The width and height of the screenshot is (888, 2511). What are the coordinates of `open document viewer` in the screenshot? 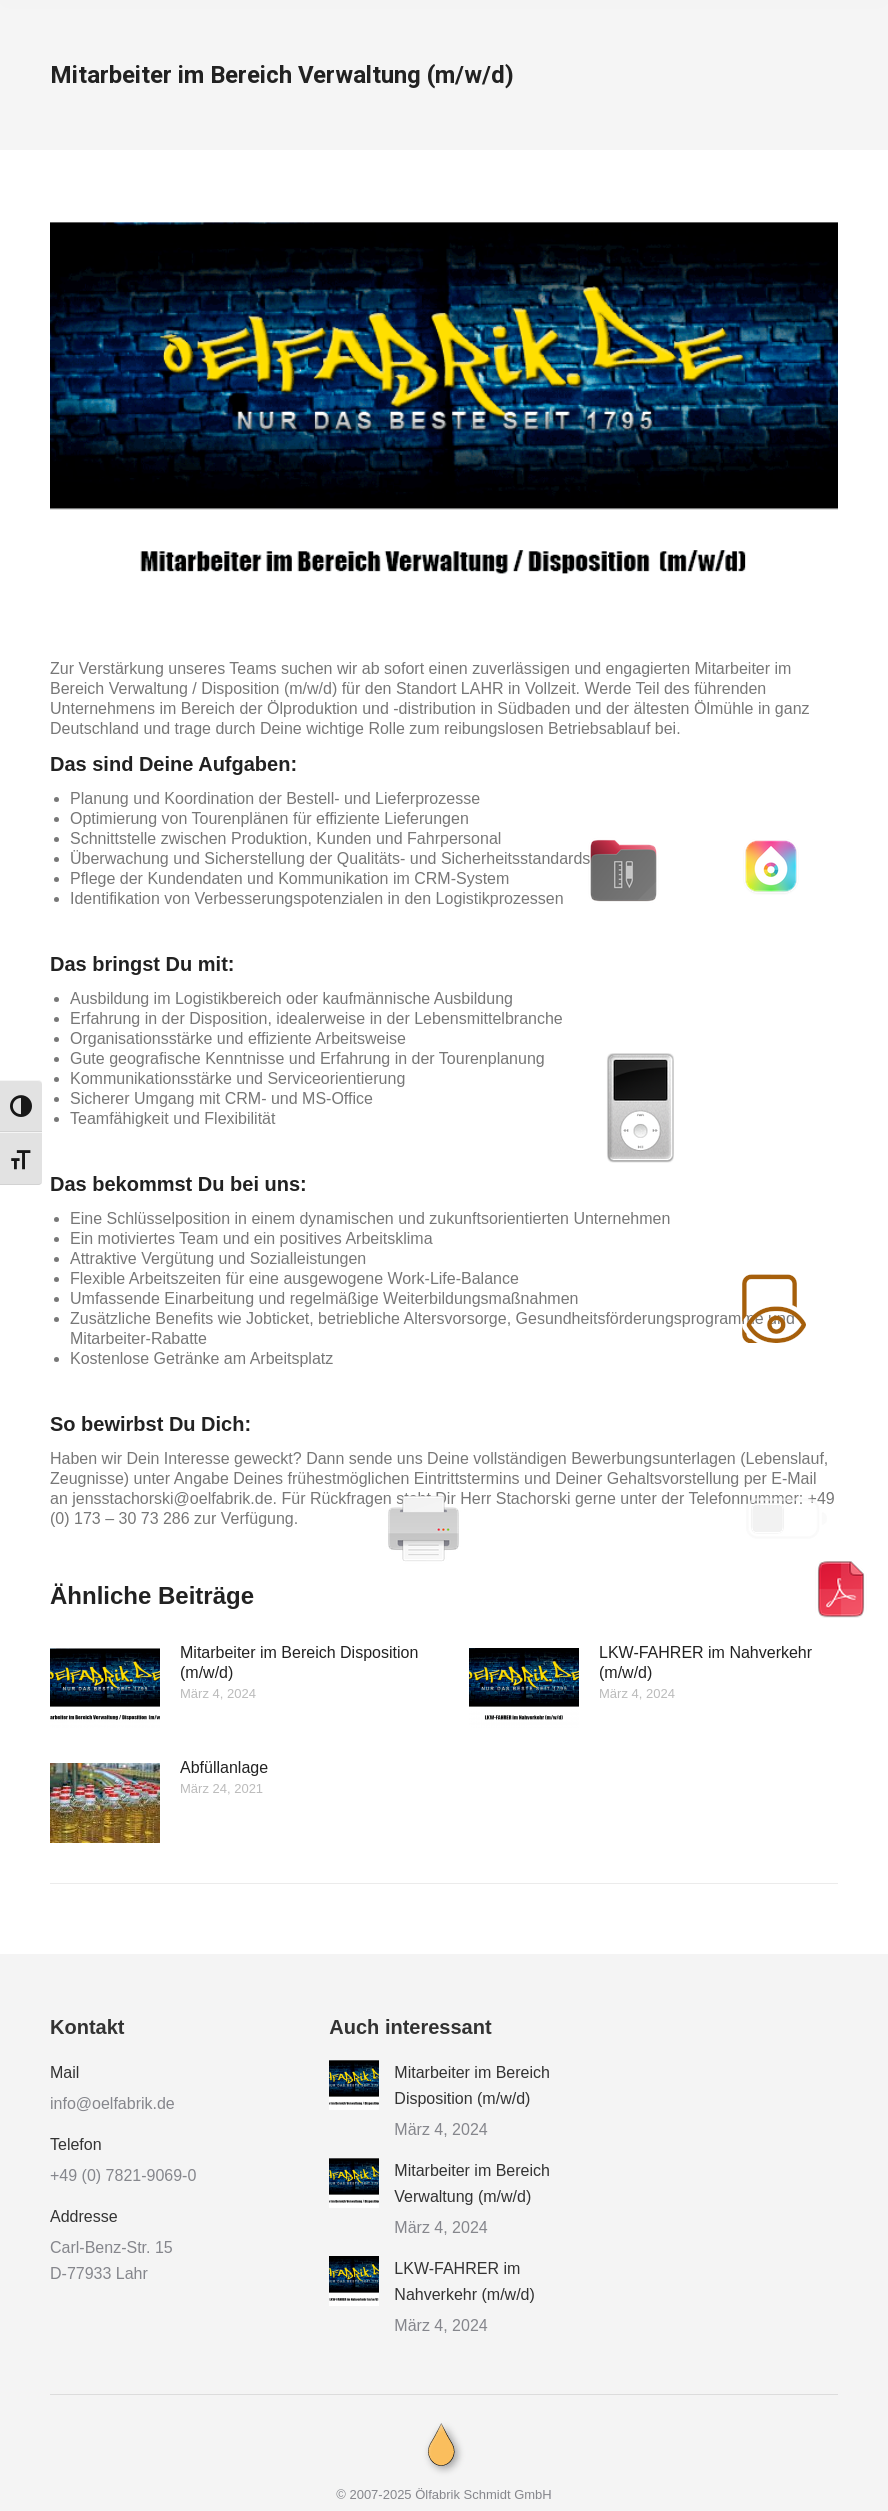 It's located at (769, 1306).